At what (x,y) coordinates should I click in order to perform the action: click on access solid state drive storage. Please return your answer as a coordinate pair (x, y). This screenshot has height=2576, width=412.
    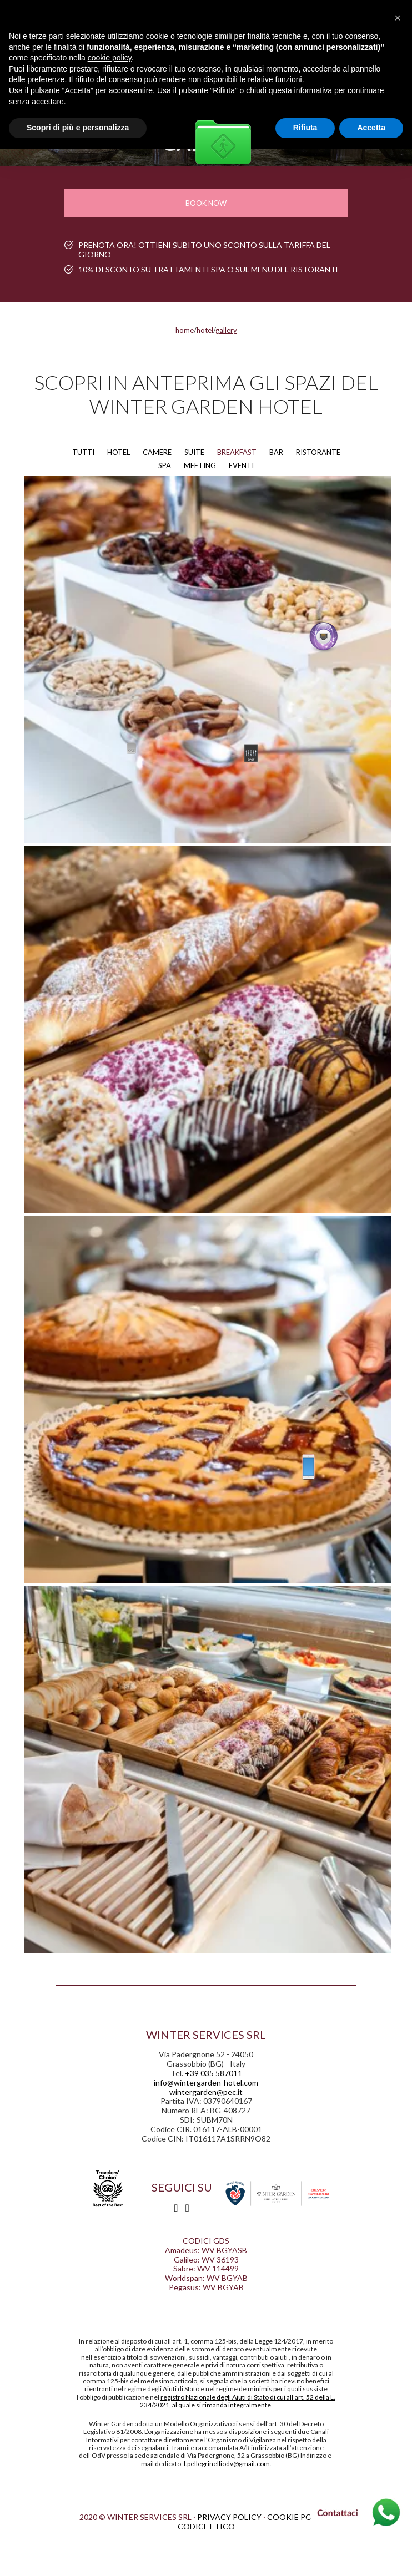
    Looking at the image, I should click on (131, 748).